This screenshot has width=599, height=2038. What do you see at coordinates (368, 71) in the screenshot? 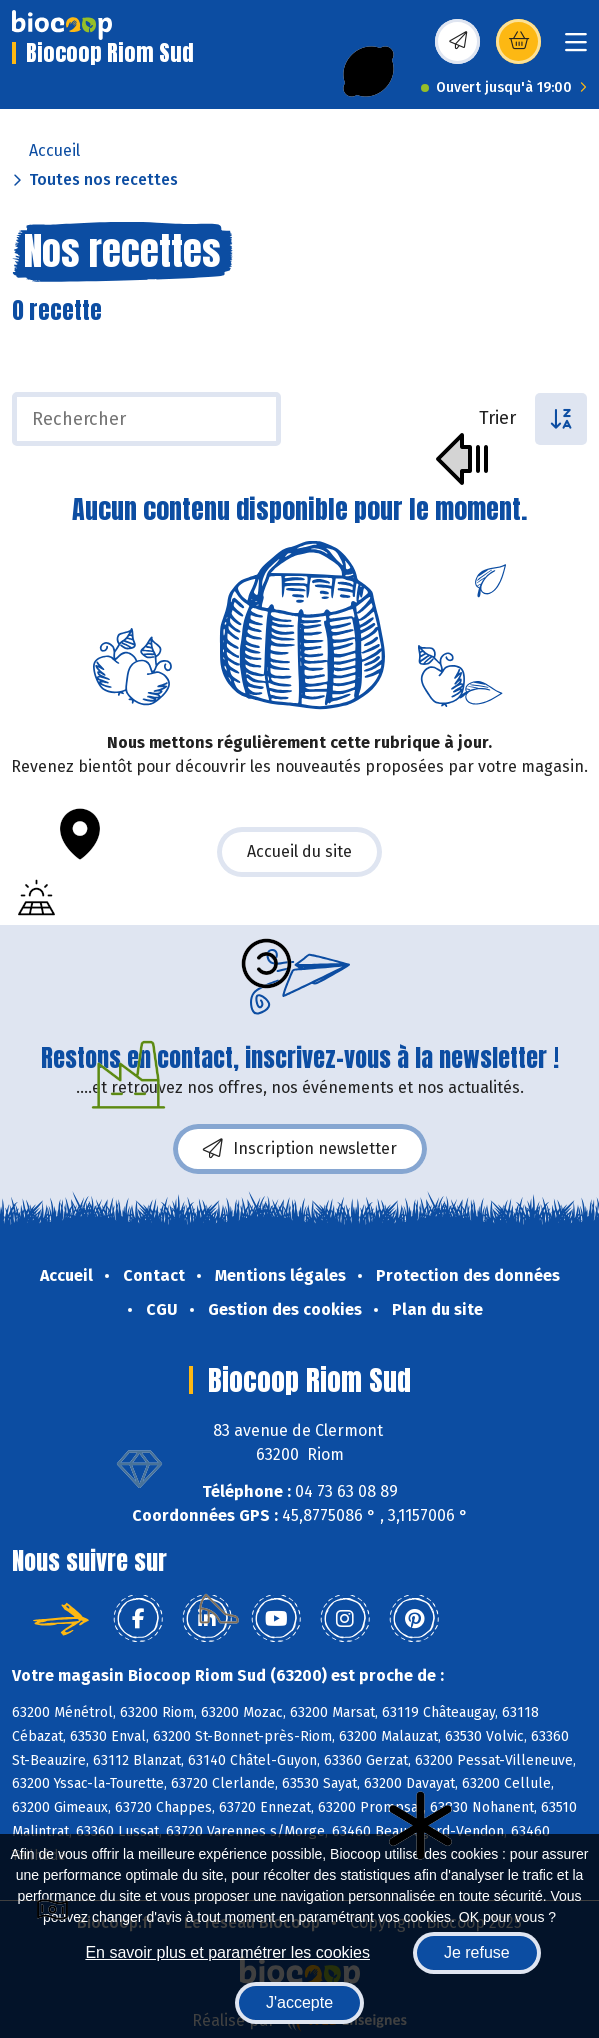
I see `indicates citrus or lemon flavor` at bounding box center [368, 71].